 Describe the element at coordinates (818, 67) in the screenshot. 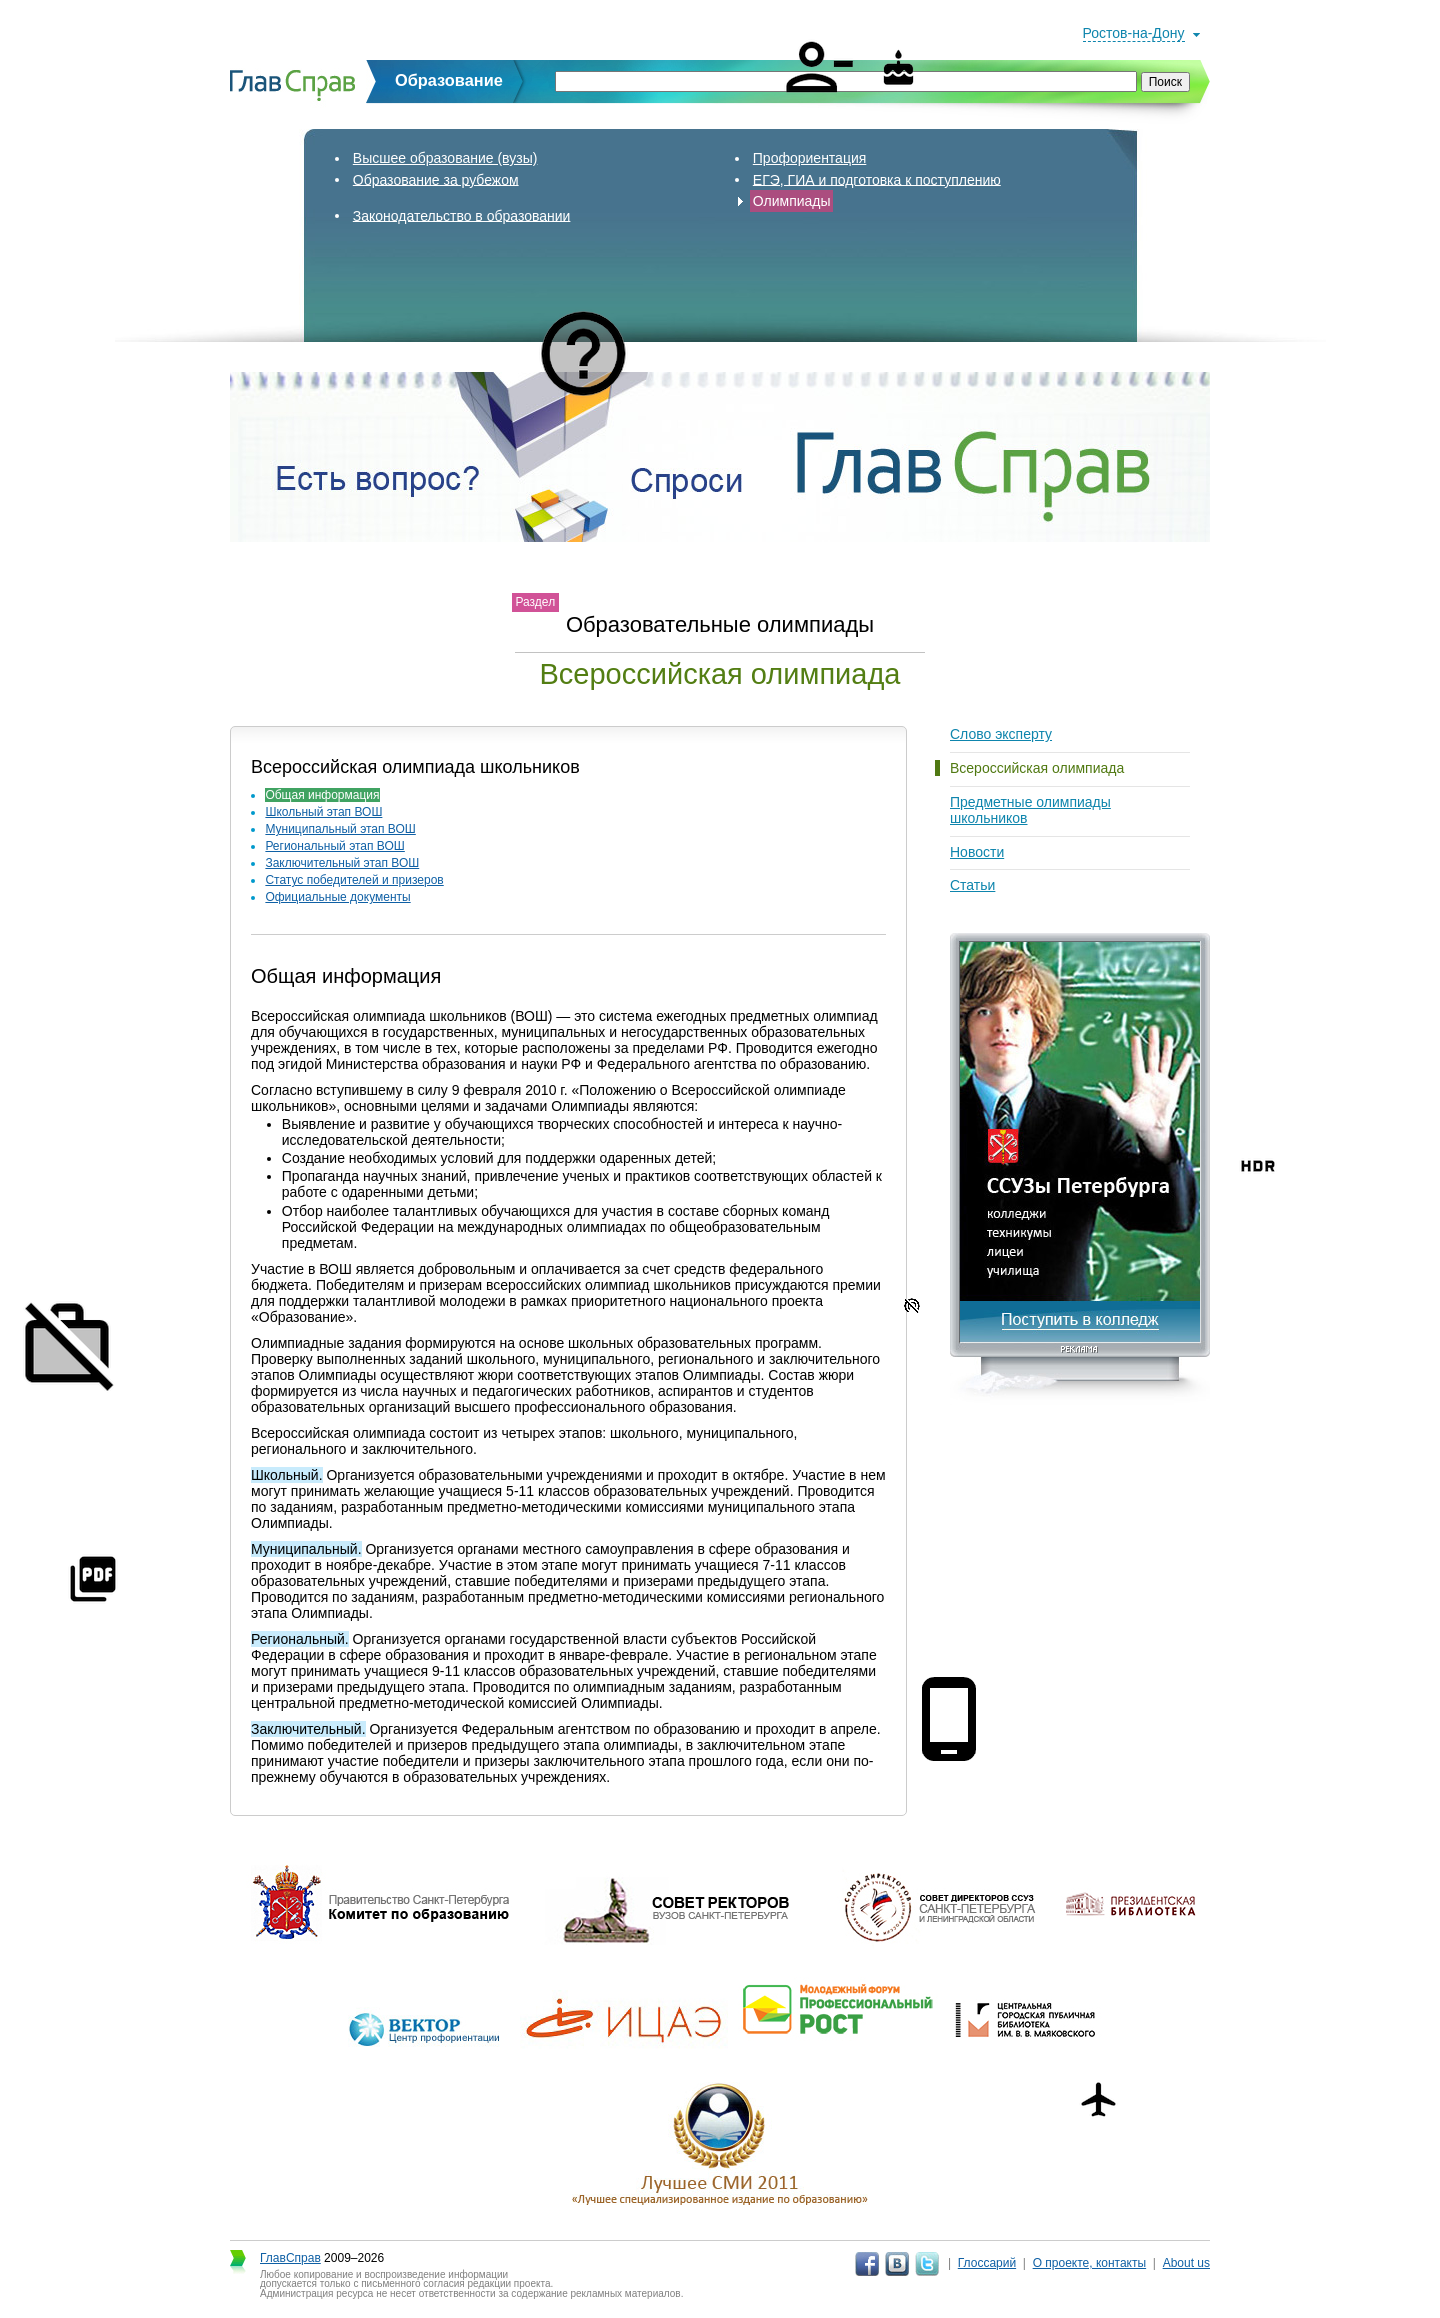

I see `remove a contact or friend` at that location.